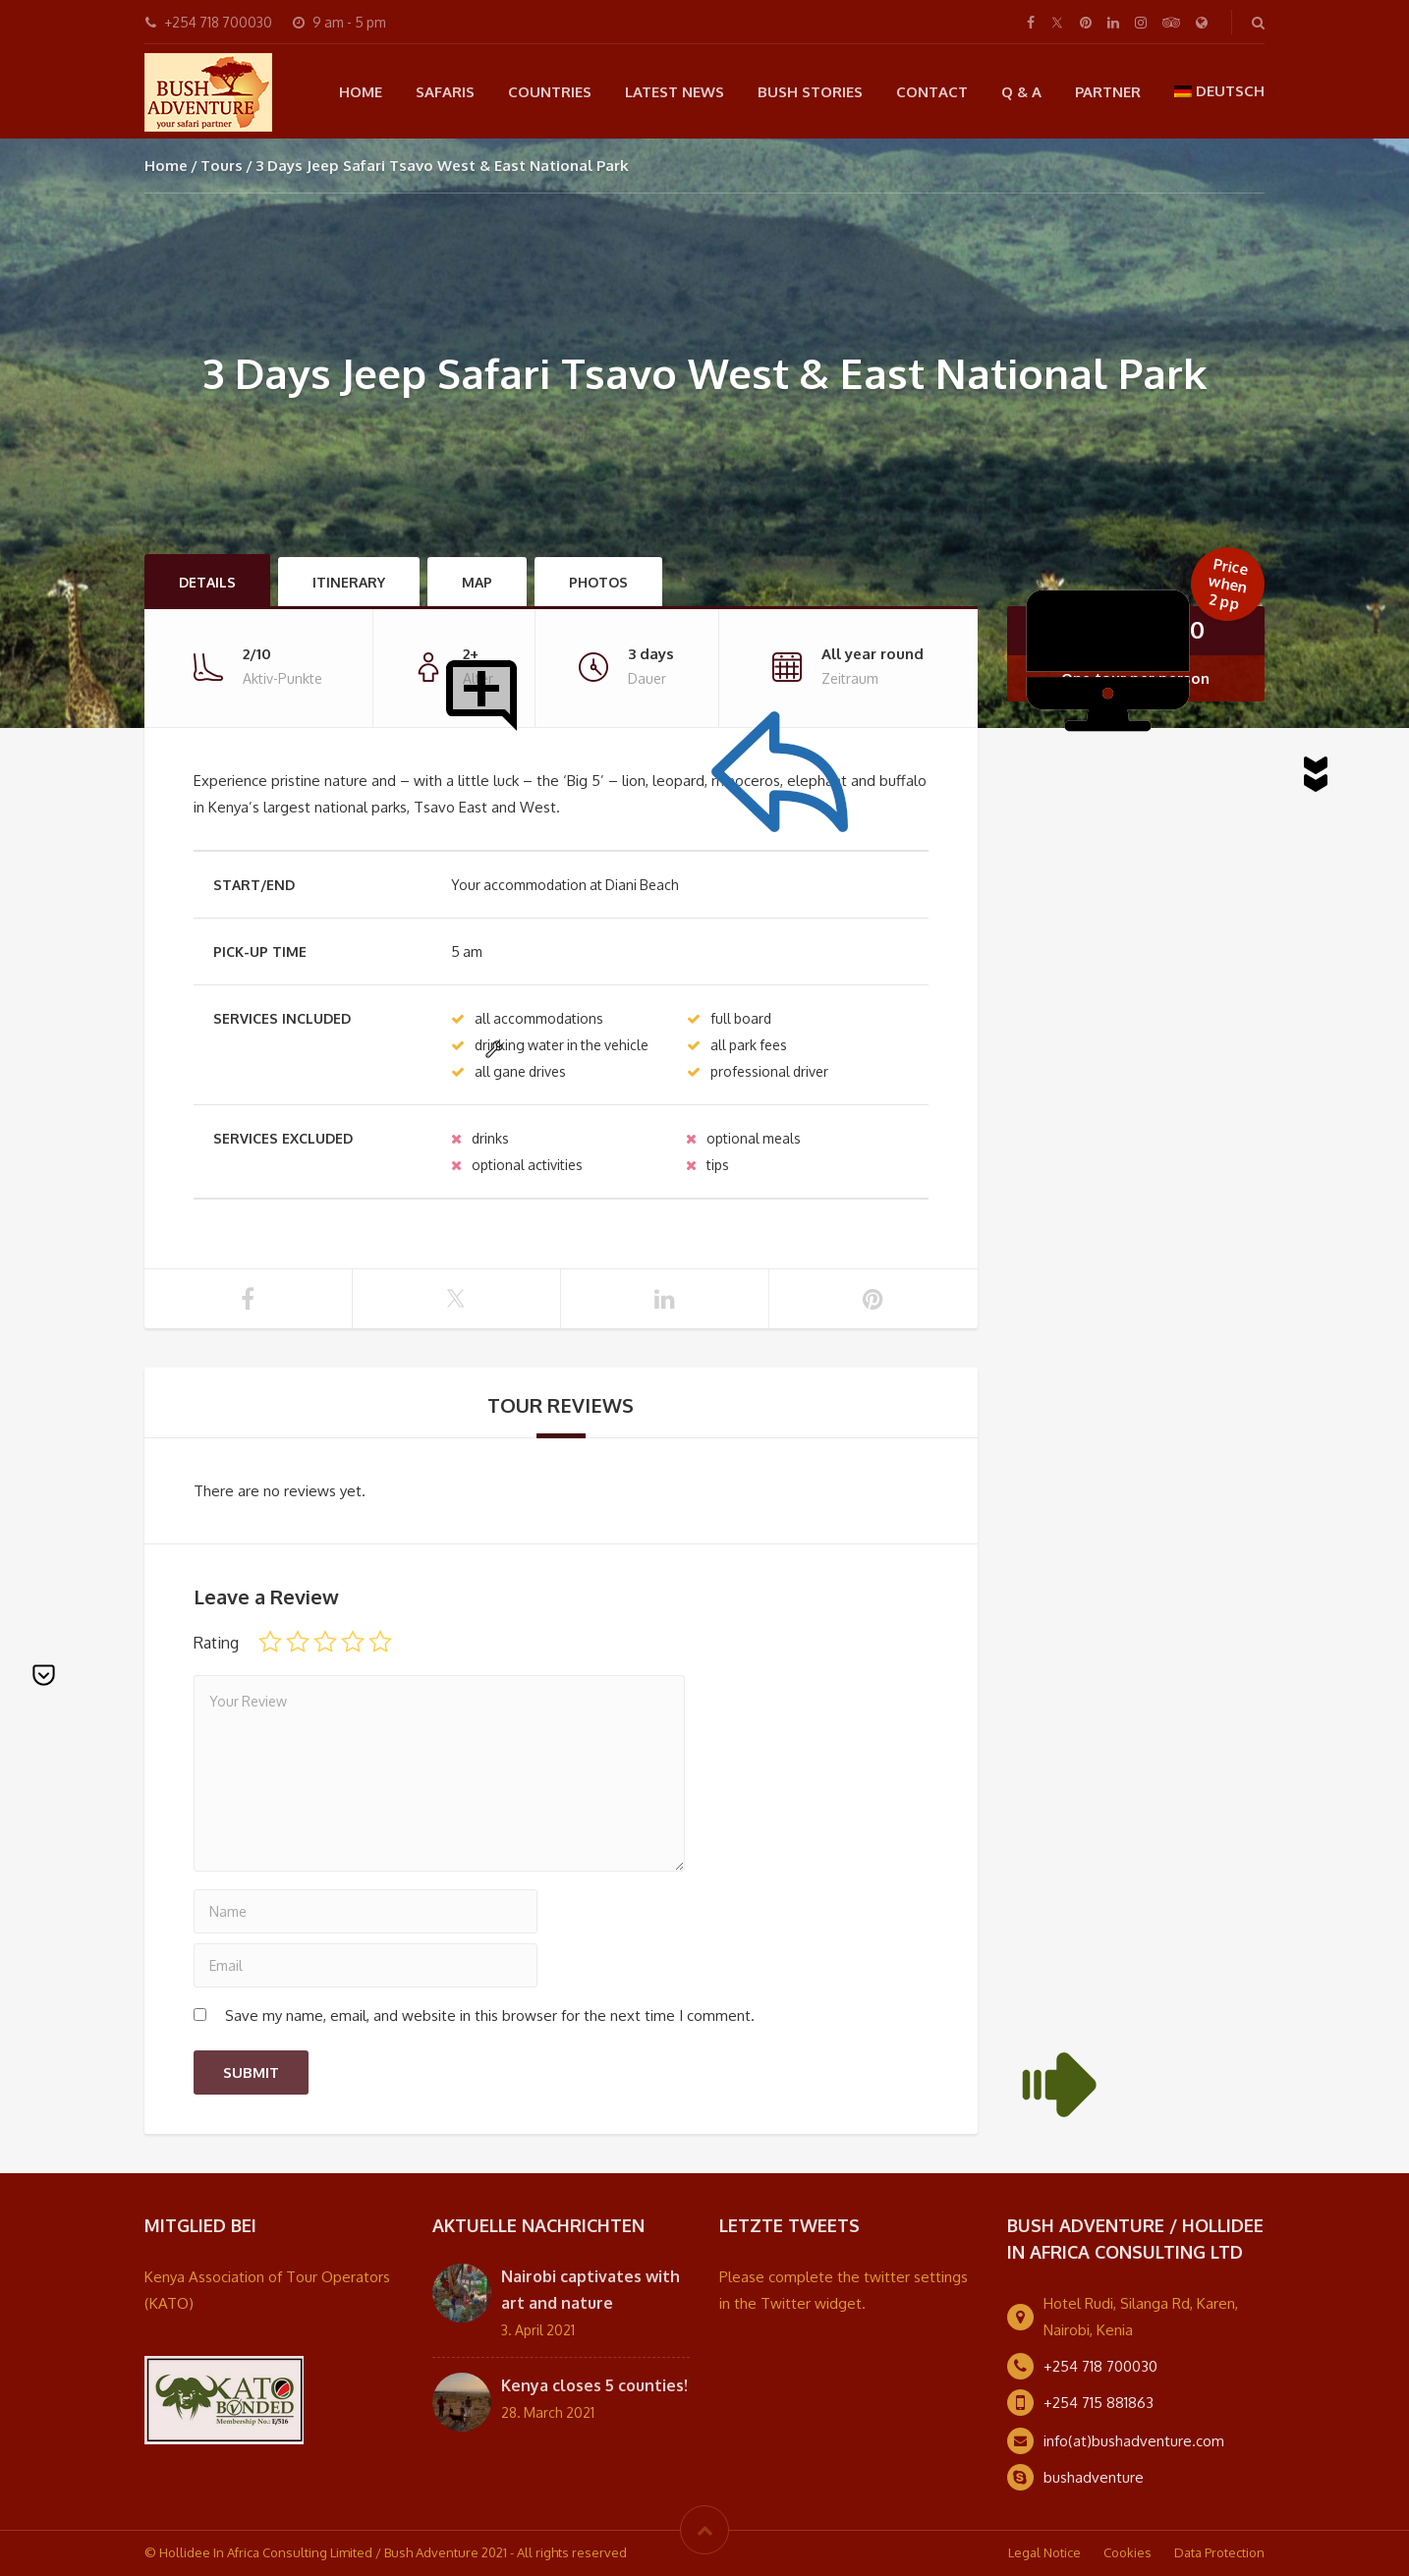 The image size is (1409, 2576). What do you see at coordinates (494, 1049) in the screenshot?
I see `access settings or configuration options` at bounding box center [494, 1049].